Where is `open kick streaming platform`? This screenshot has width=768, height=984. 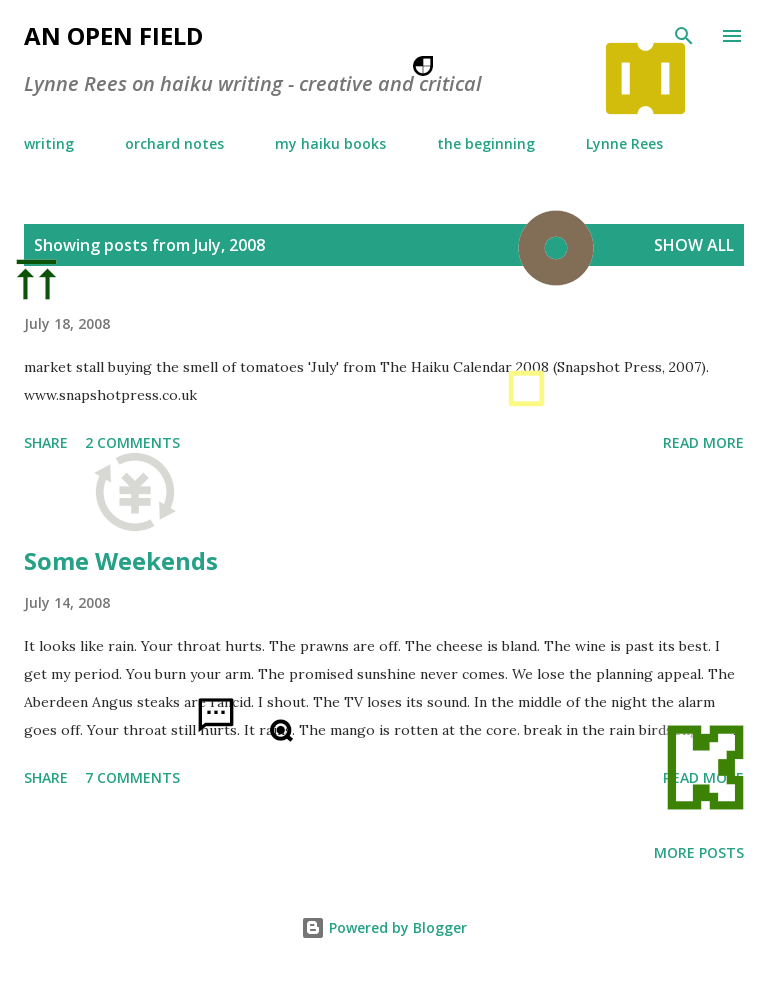
open kick streaming platform is located at coordinates (705, 767).